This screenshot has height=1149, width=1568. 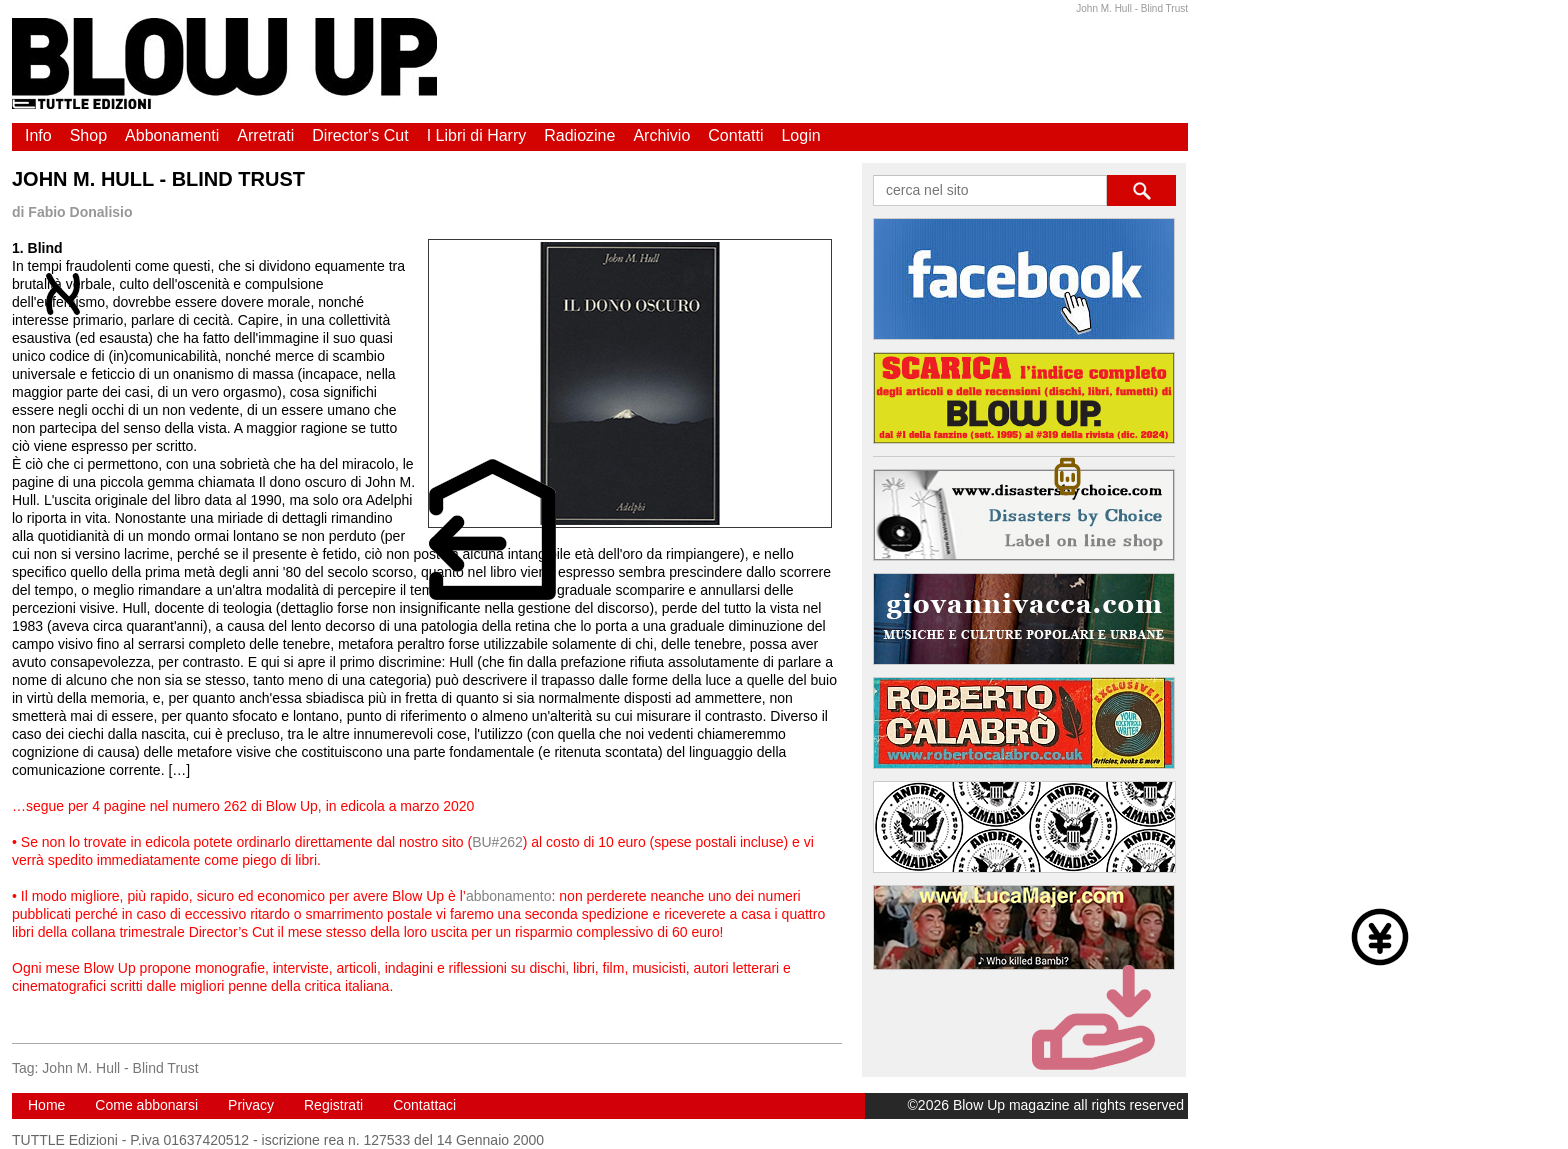 What do you see at coordinates (64, 294) in the screenshot?
I see `switch to hebrew keyboard layout` at bounding box center [64, 294].